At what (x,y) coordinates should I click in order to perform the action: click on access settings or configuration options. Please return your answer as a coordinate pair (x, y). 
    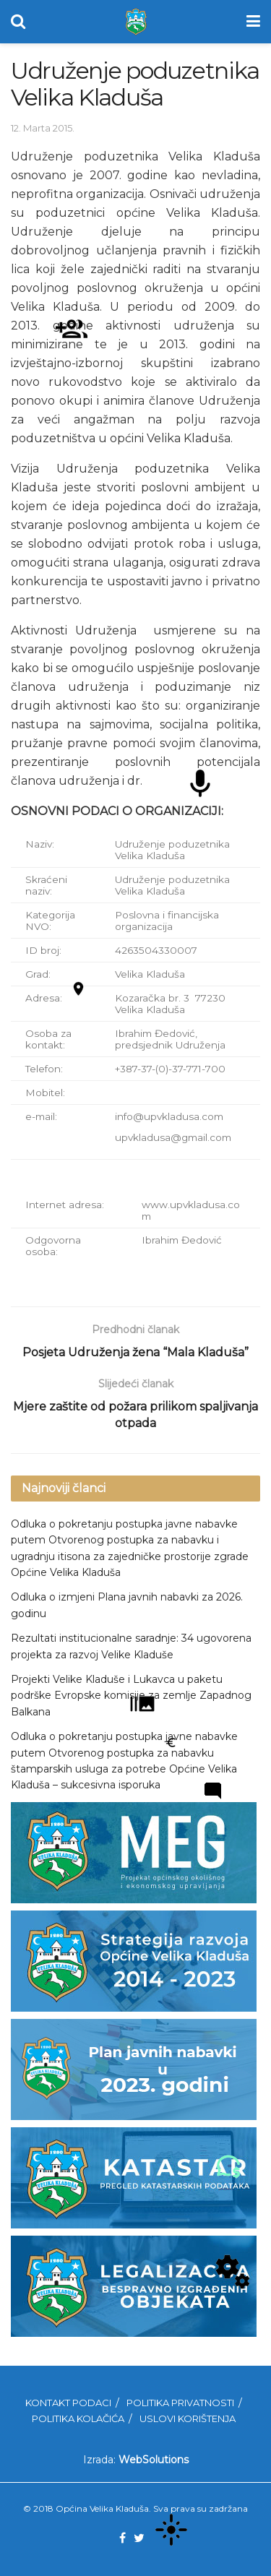
    Looking at the image, I should click on (233, 2272).